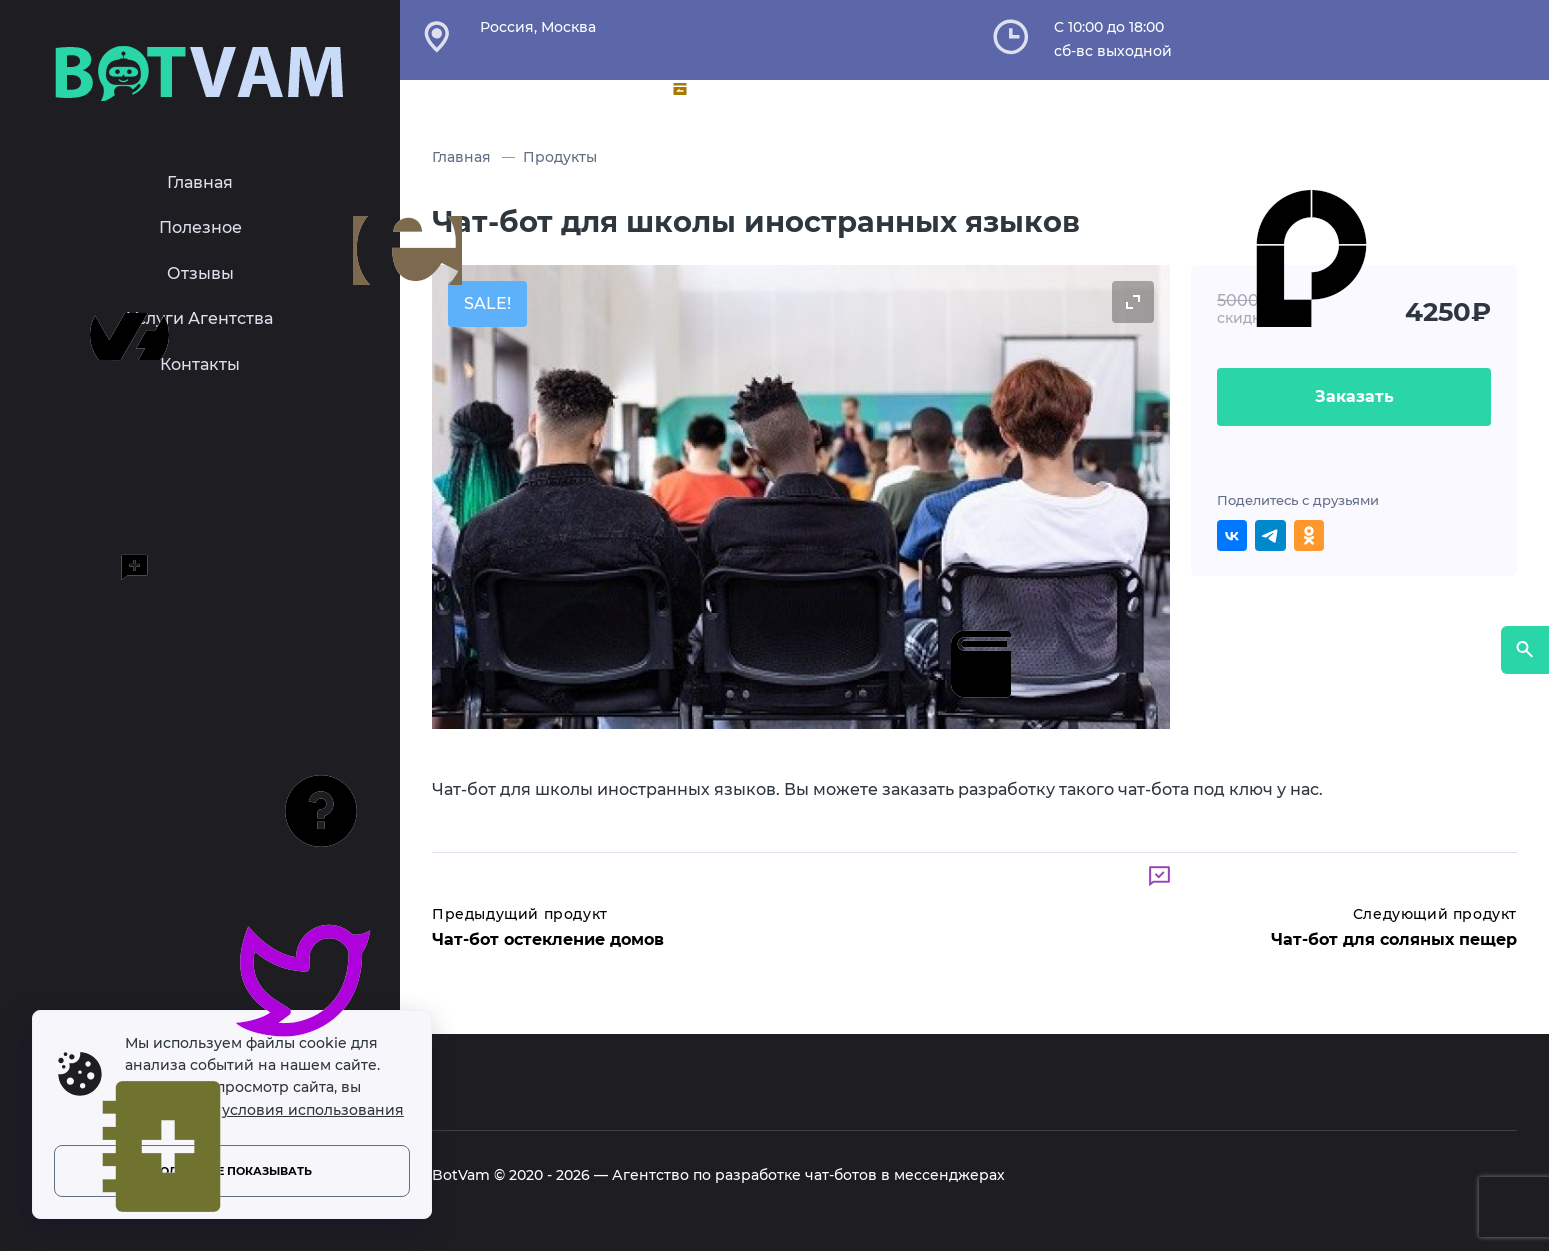 The width and height of the screenshot is (1549, 1251). I want to click on OVH cloud hosting services logo, so click(129, 336).